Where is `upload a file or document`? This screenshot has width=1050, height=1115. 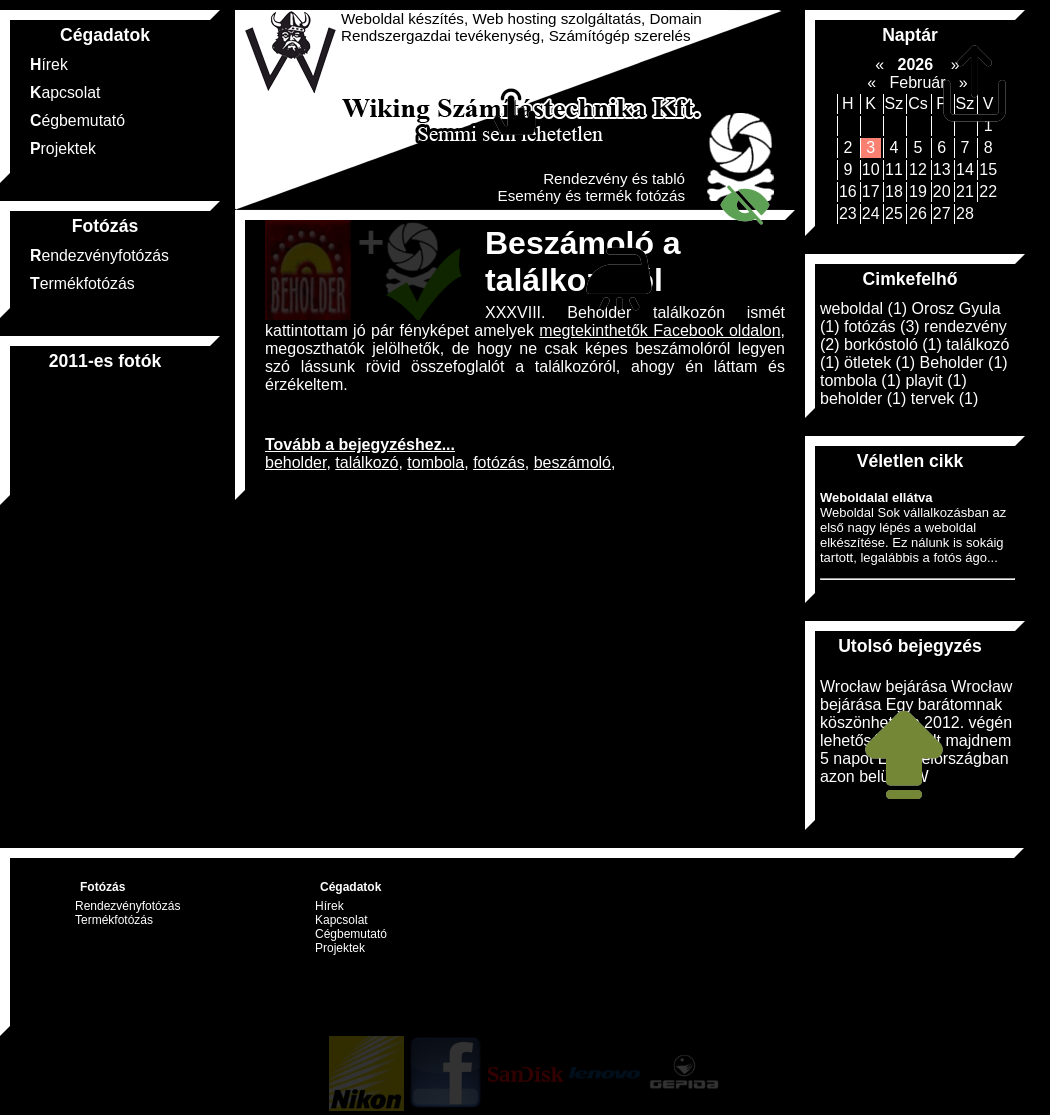 upload a file or document is located at coordinates (904, 754).